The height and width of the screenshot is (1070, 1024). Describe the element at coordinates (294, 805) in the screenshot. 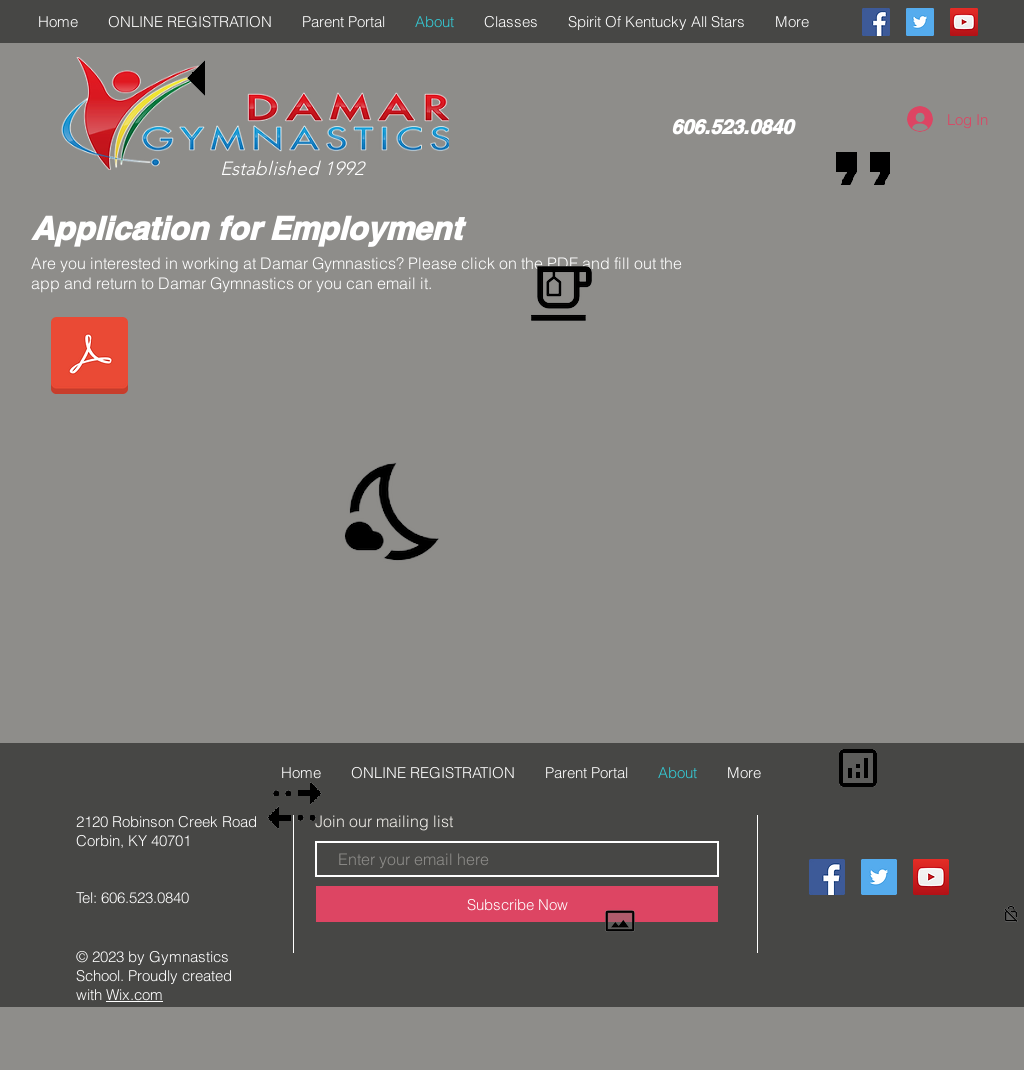

I see `indicates multiple stops on a route` at that location.